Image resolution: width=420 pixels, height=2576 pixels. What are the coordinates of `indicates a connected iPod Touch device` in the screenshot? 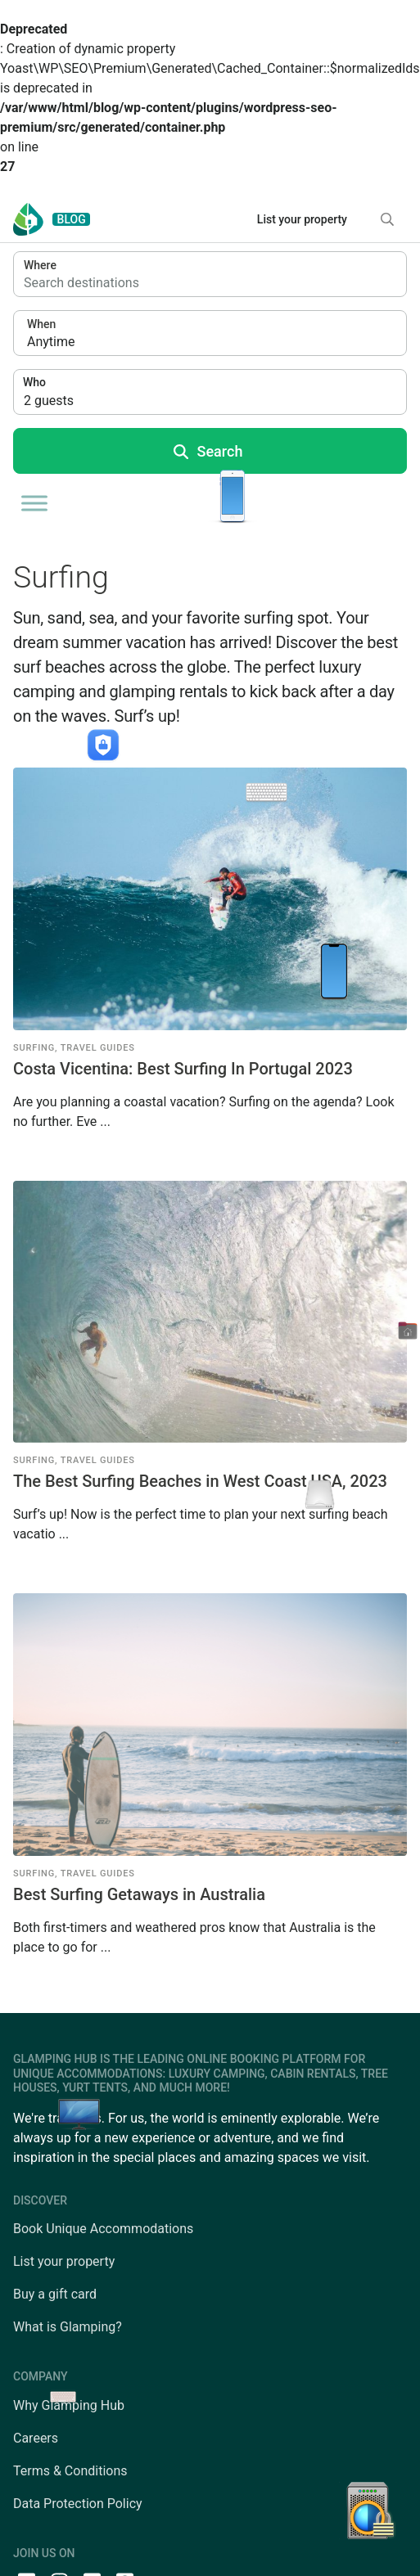 It's located at (233, 497).